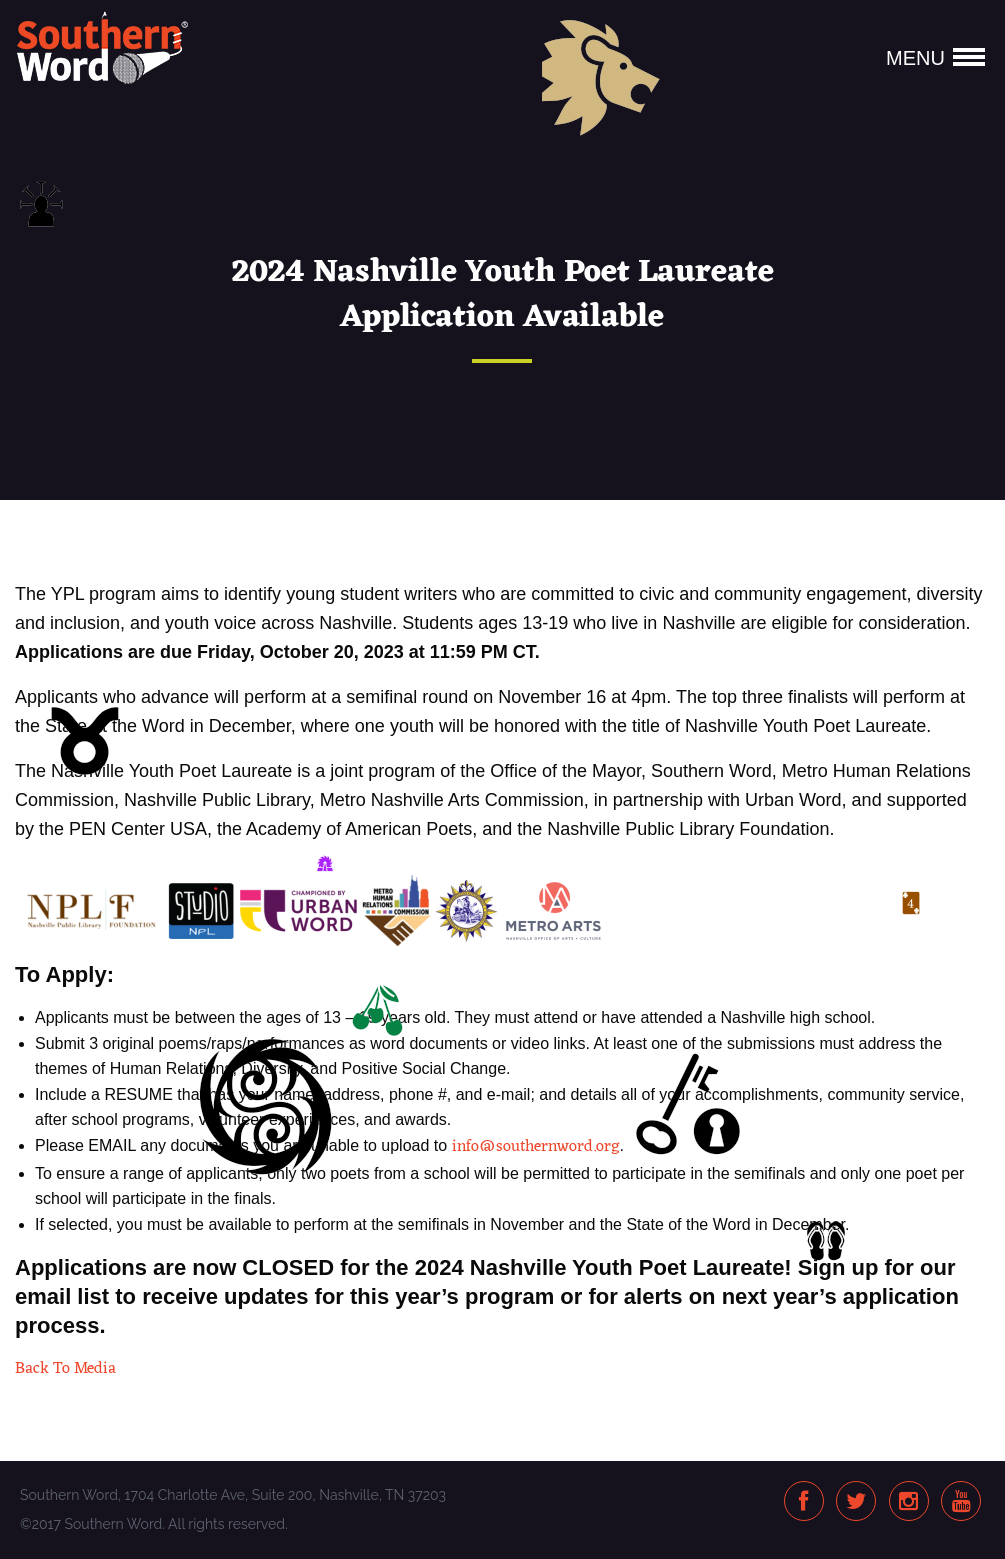 This screenshot has width=1005, height=1559. I want to click on lock or unlock a game item, so click(688, 1104).